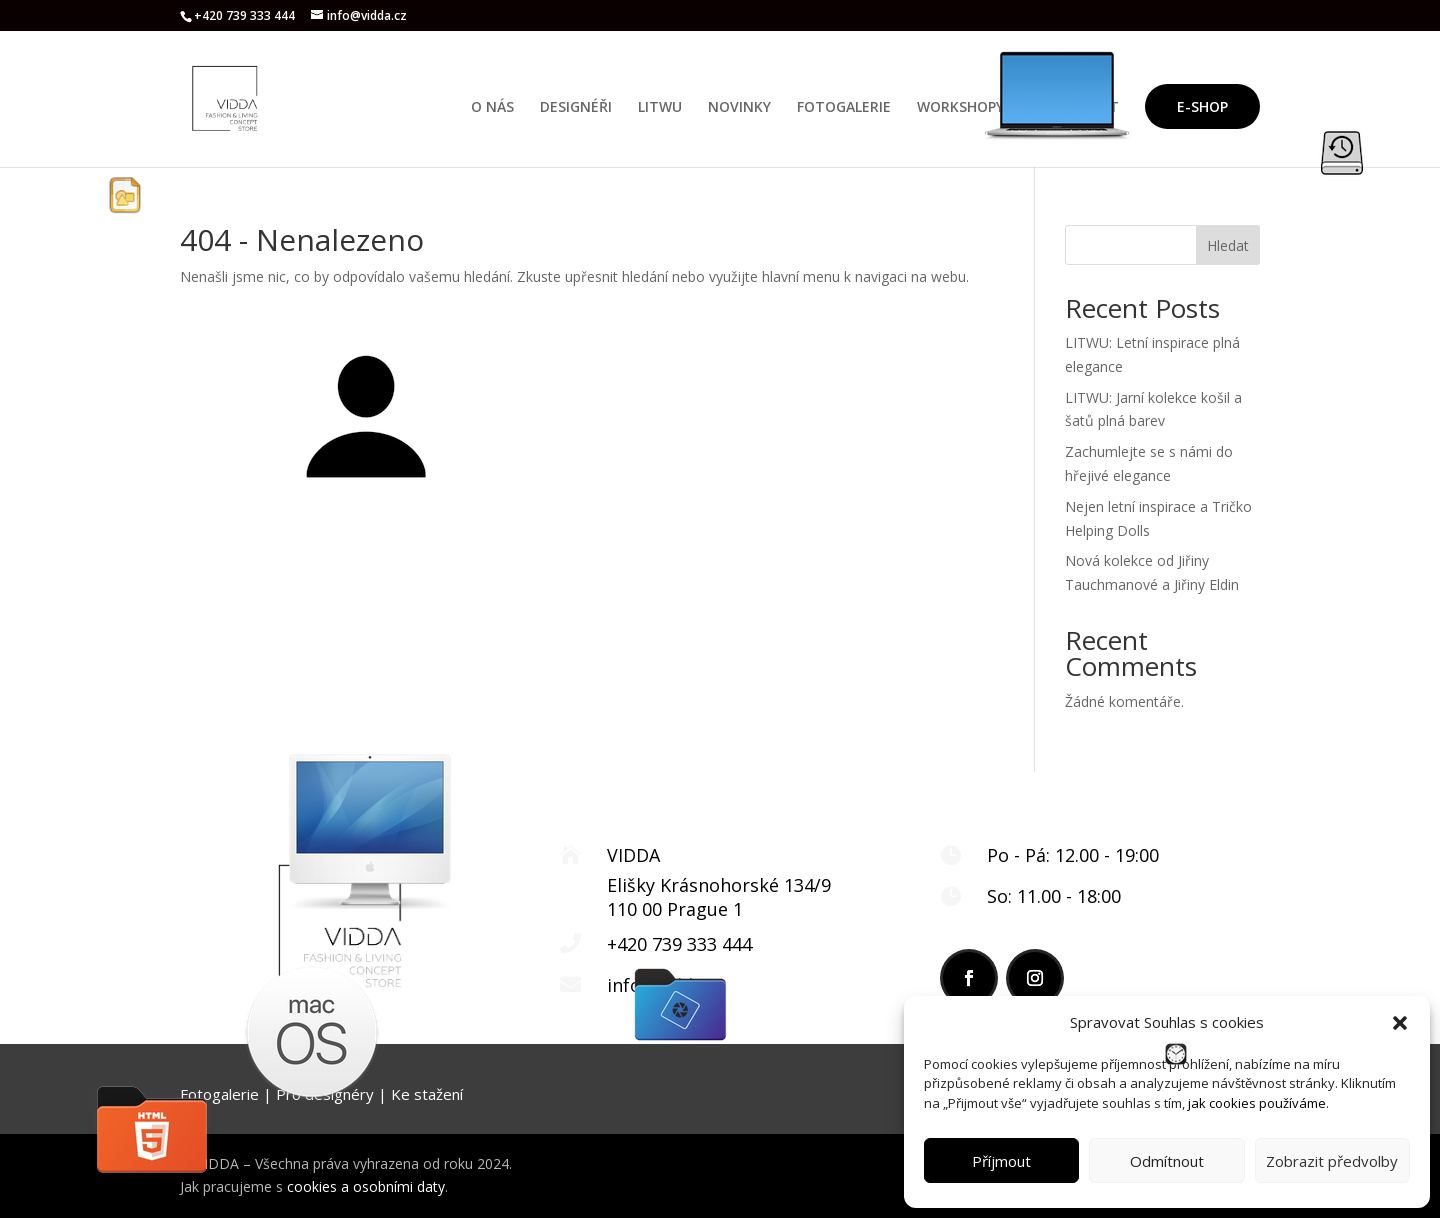  Describe the element at coordinates (1342, 153) in the screenshot. I see `access time machine backups` at that location.